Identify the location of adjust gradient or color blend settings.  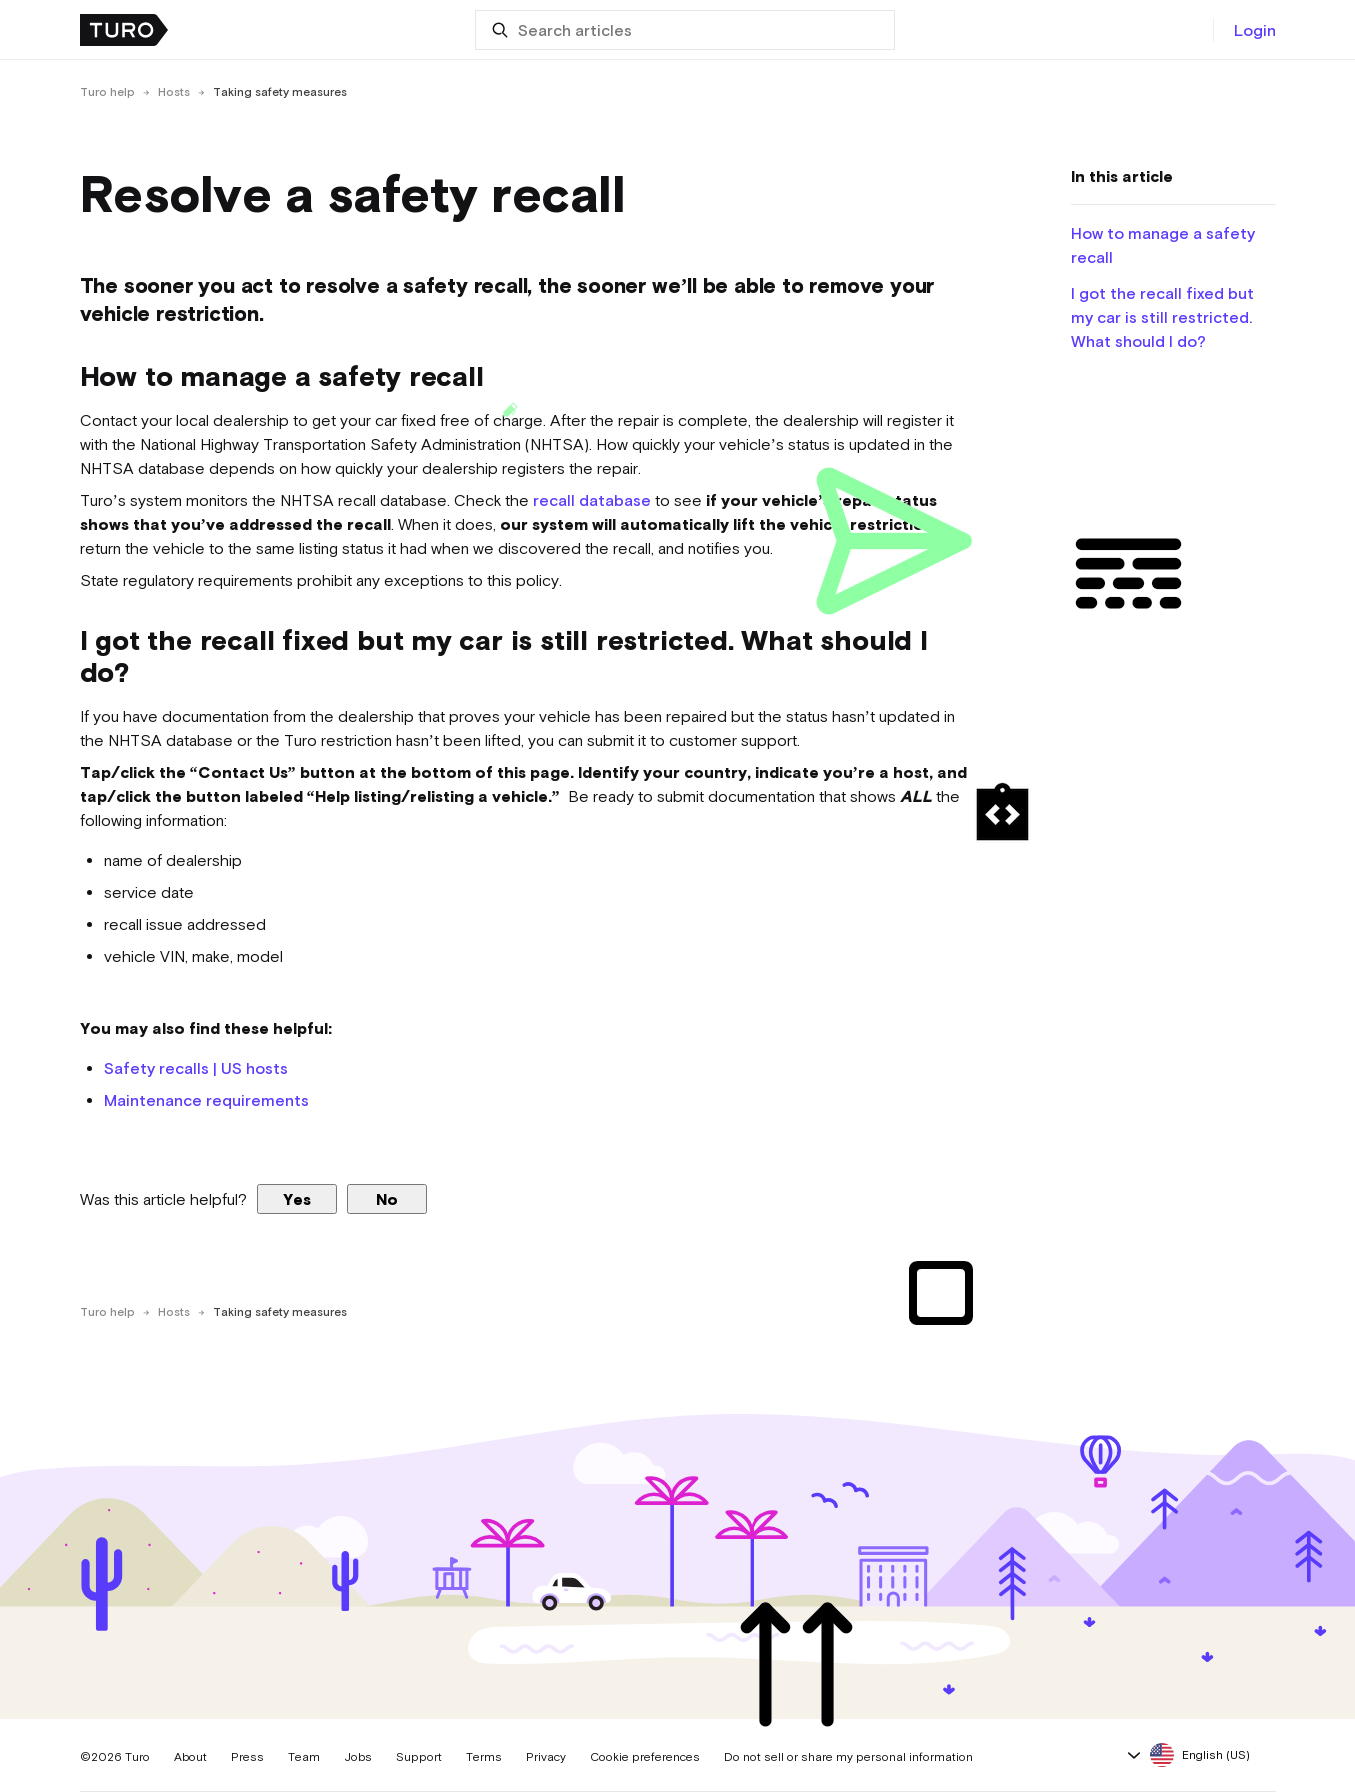
(1128, 573).